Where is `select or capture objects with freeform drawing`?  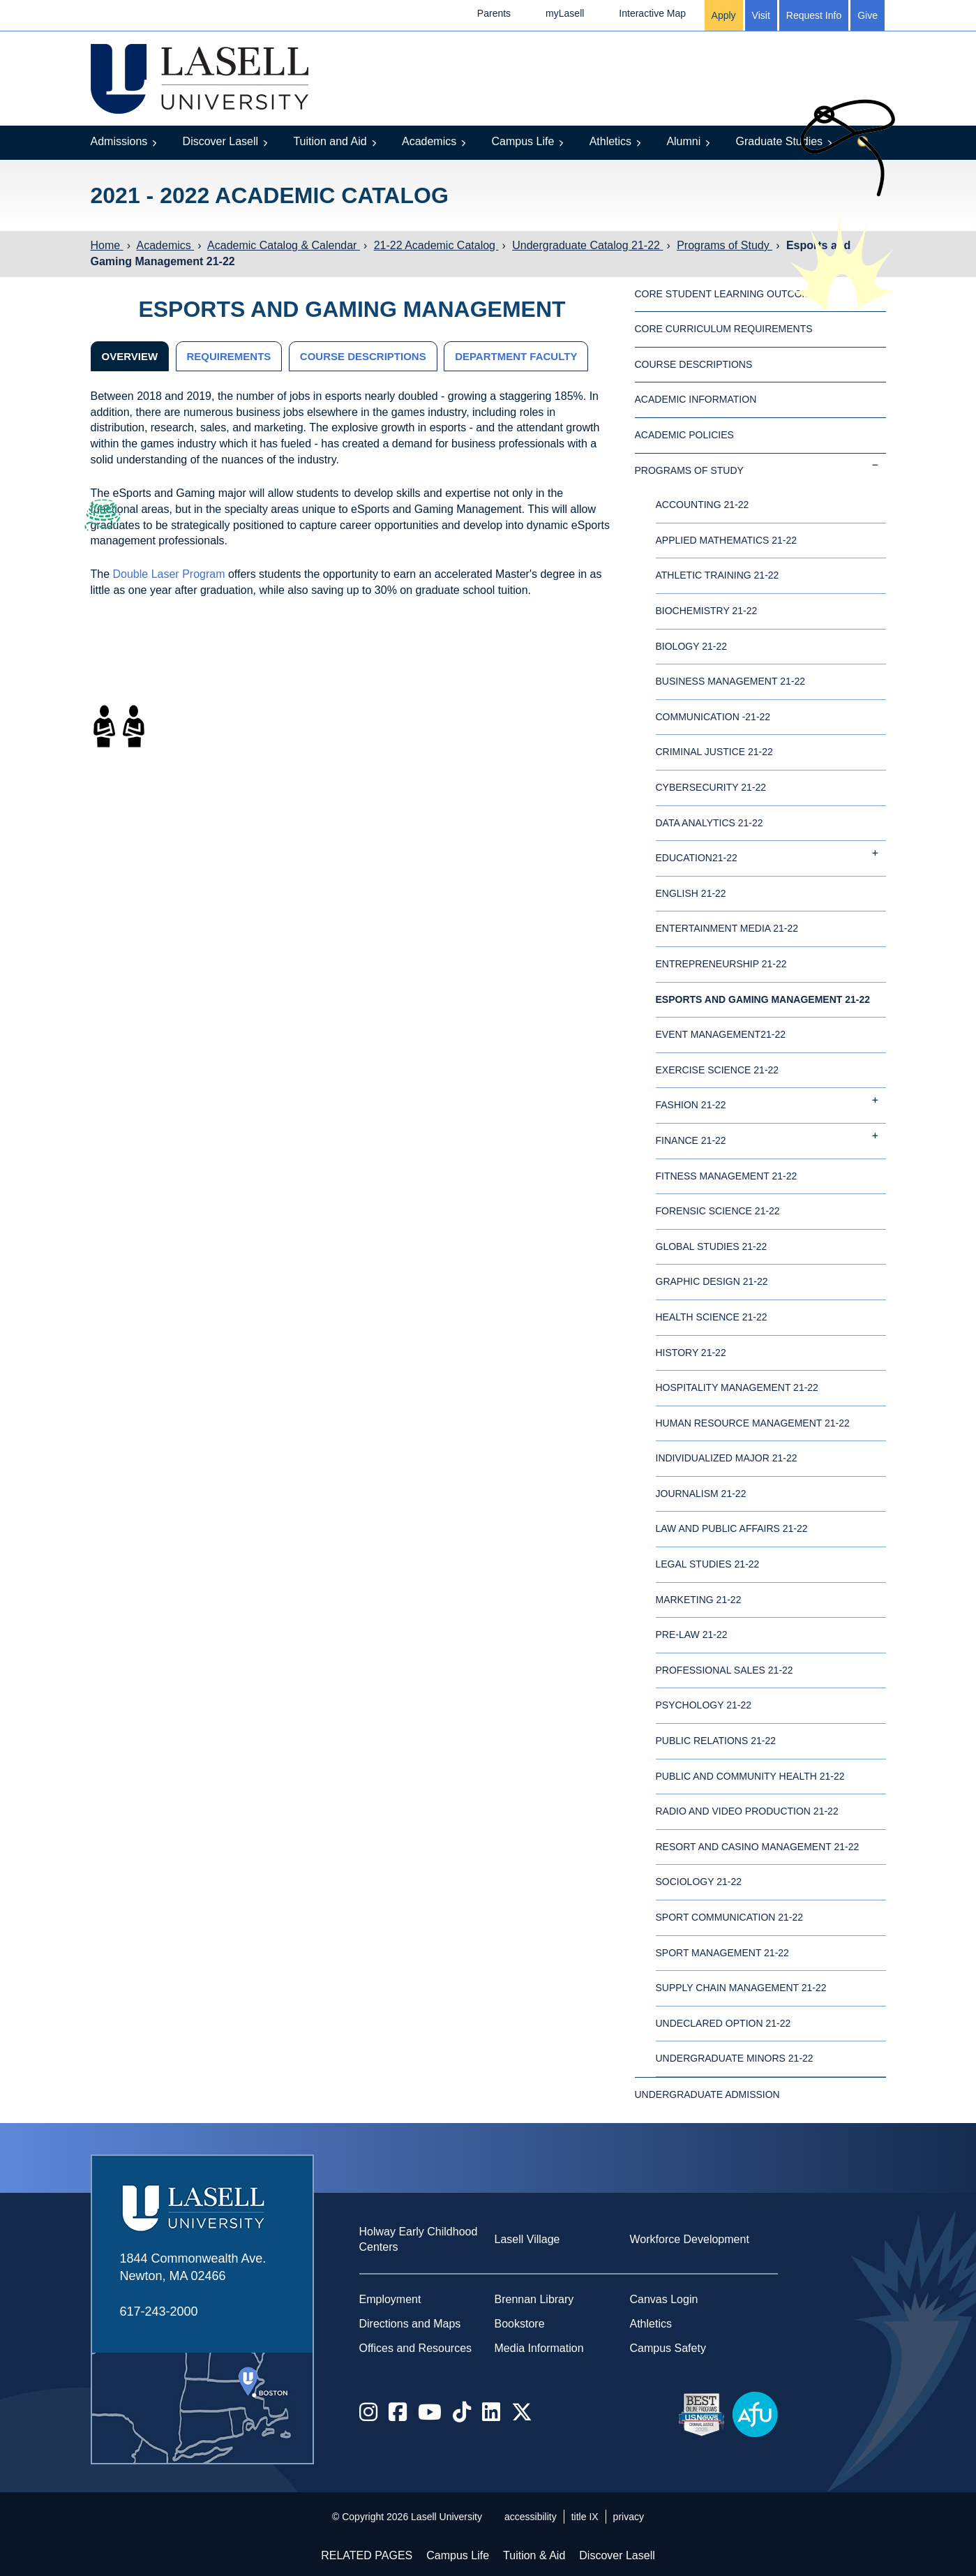 select or capture objects with freeform drawing is located at coordinates (848, 148).